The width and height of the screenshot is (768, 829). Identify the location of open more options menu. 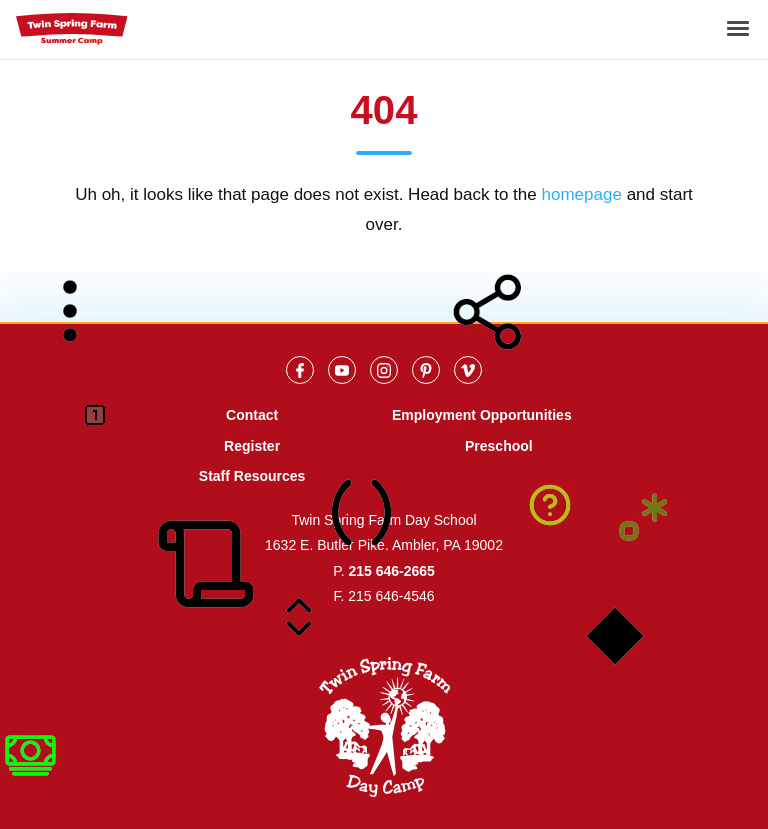
(70, 311).